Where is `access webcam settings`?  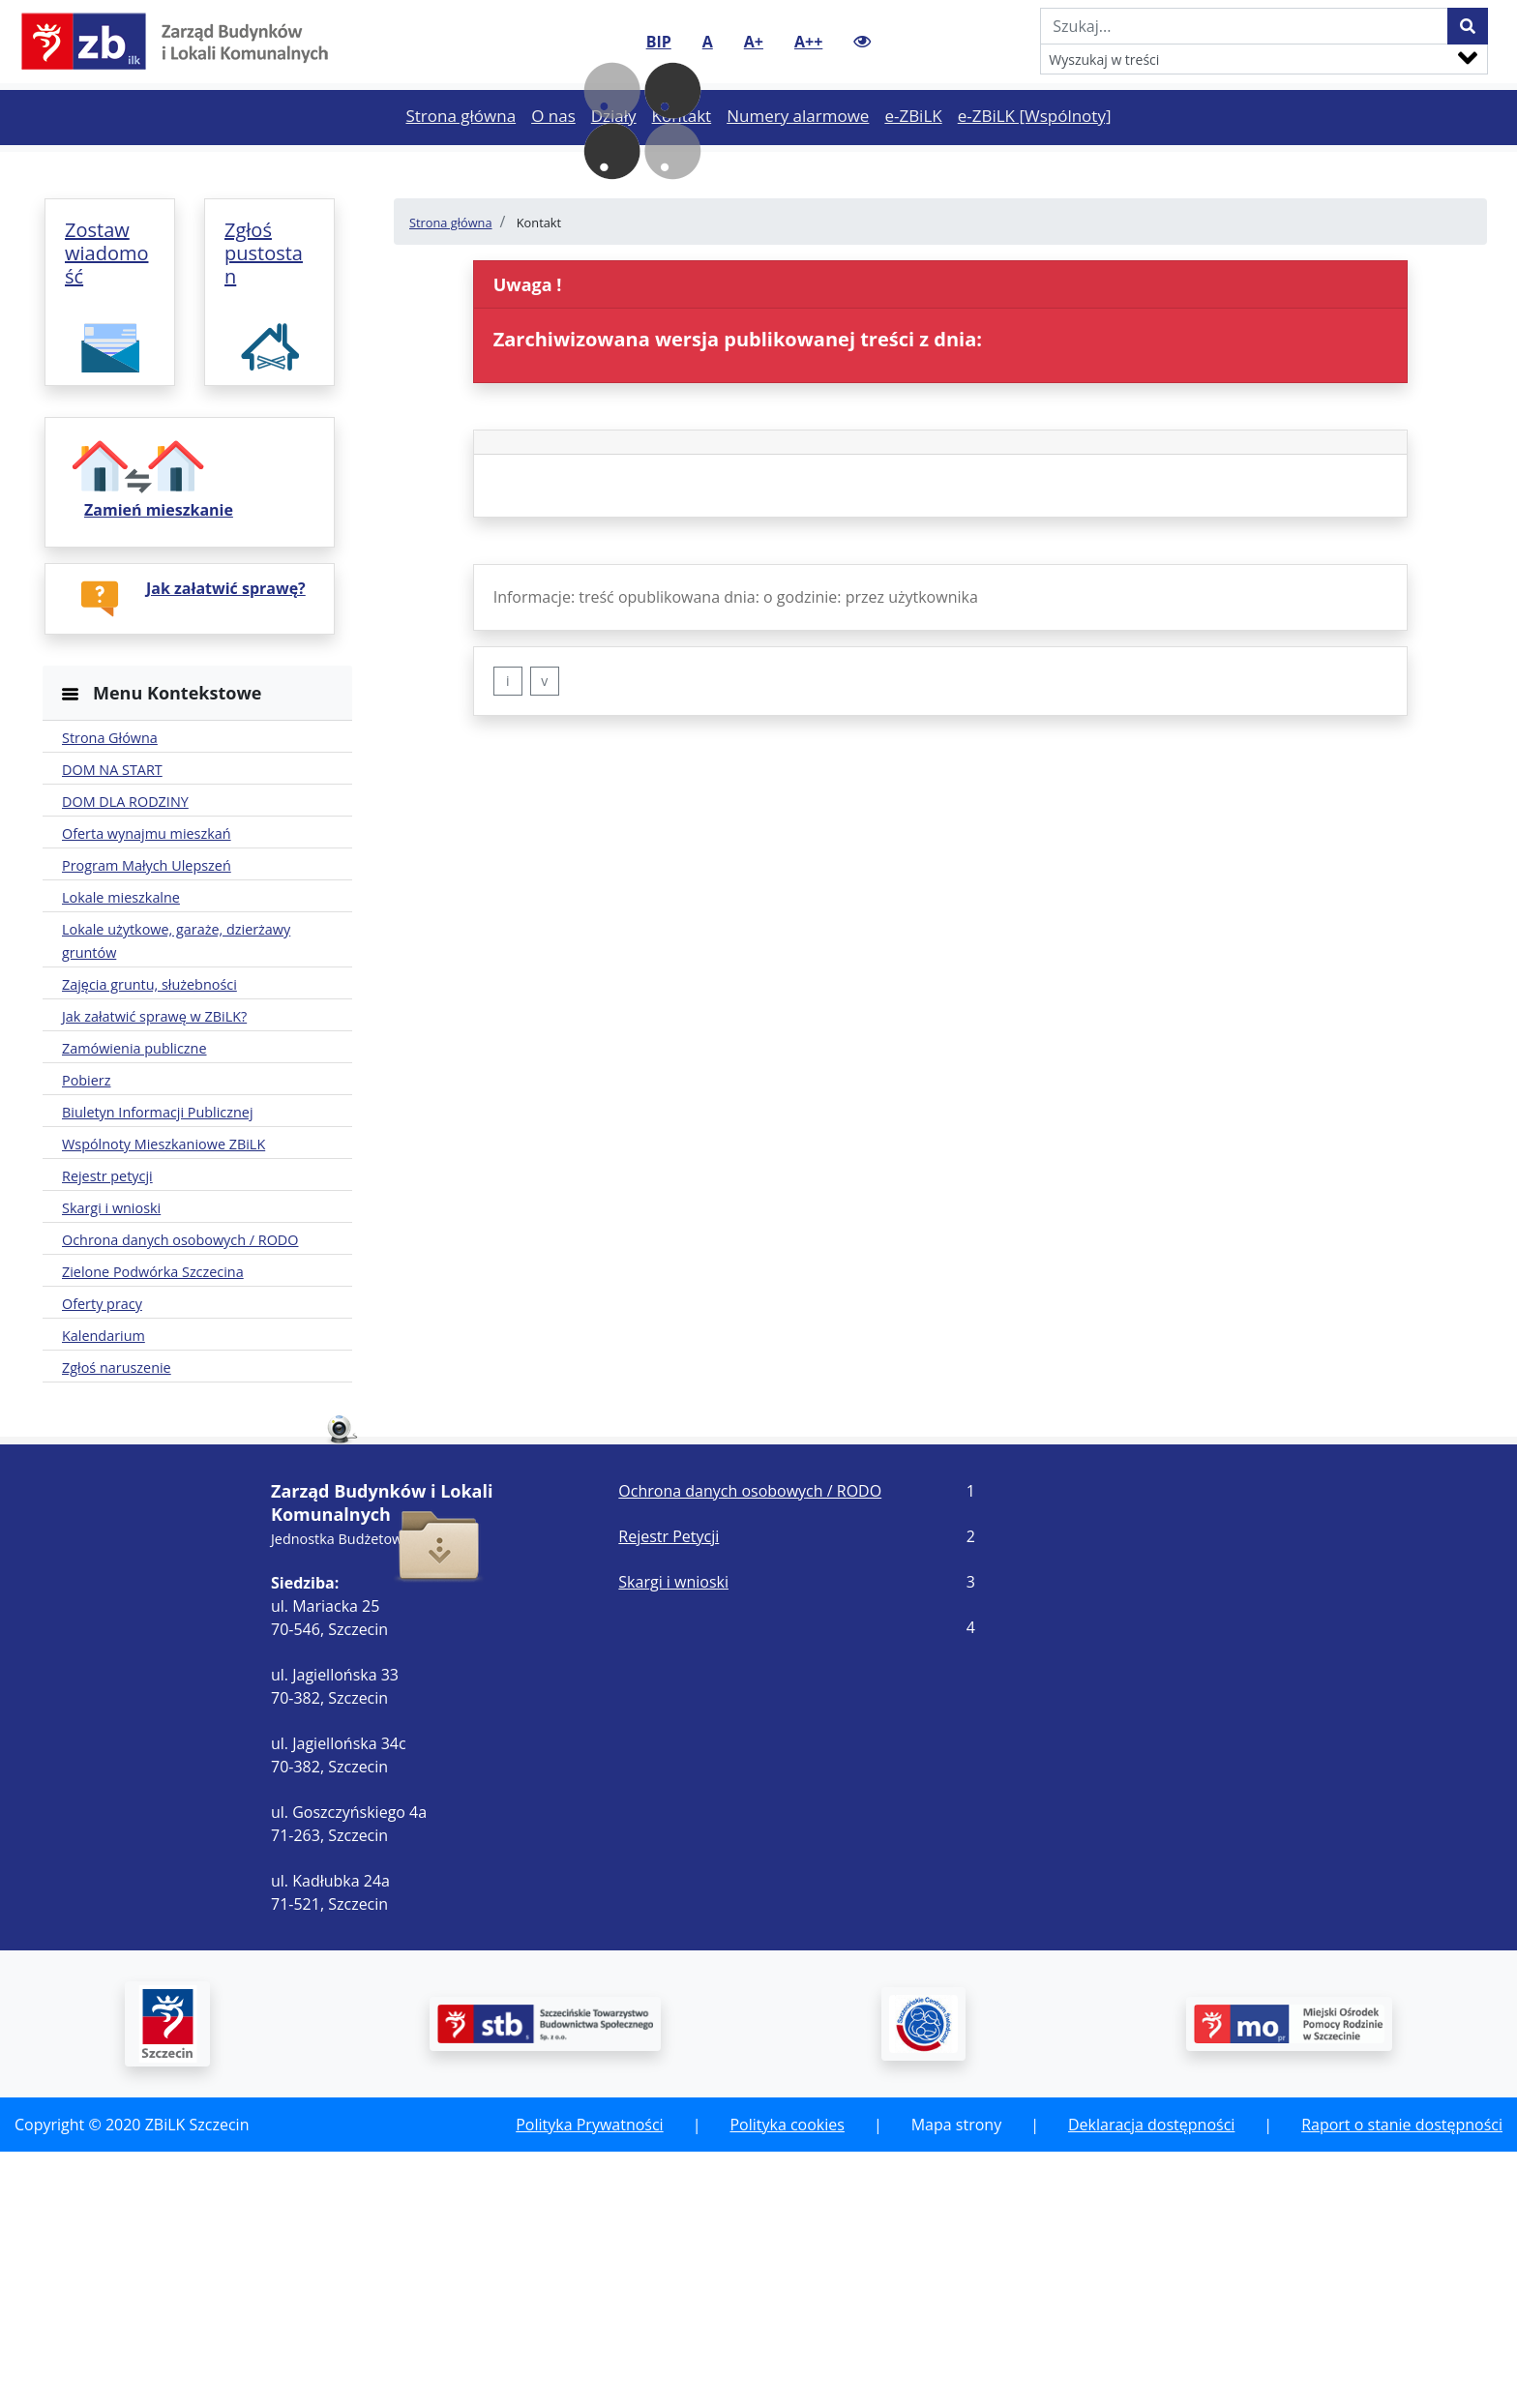
access webcam settings is located at coordinates (340, 1429).